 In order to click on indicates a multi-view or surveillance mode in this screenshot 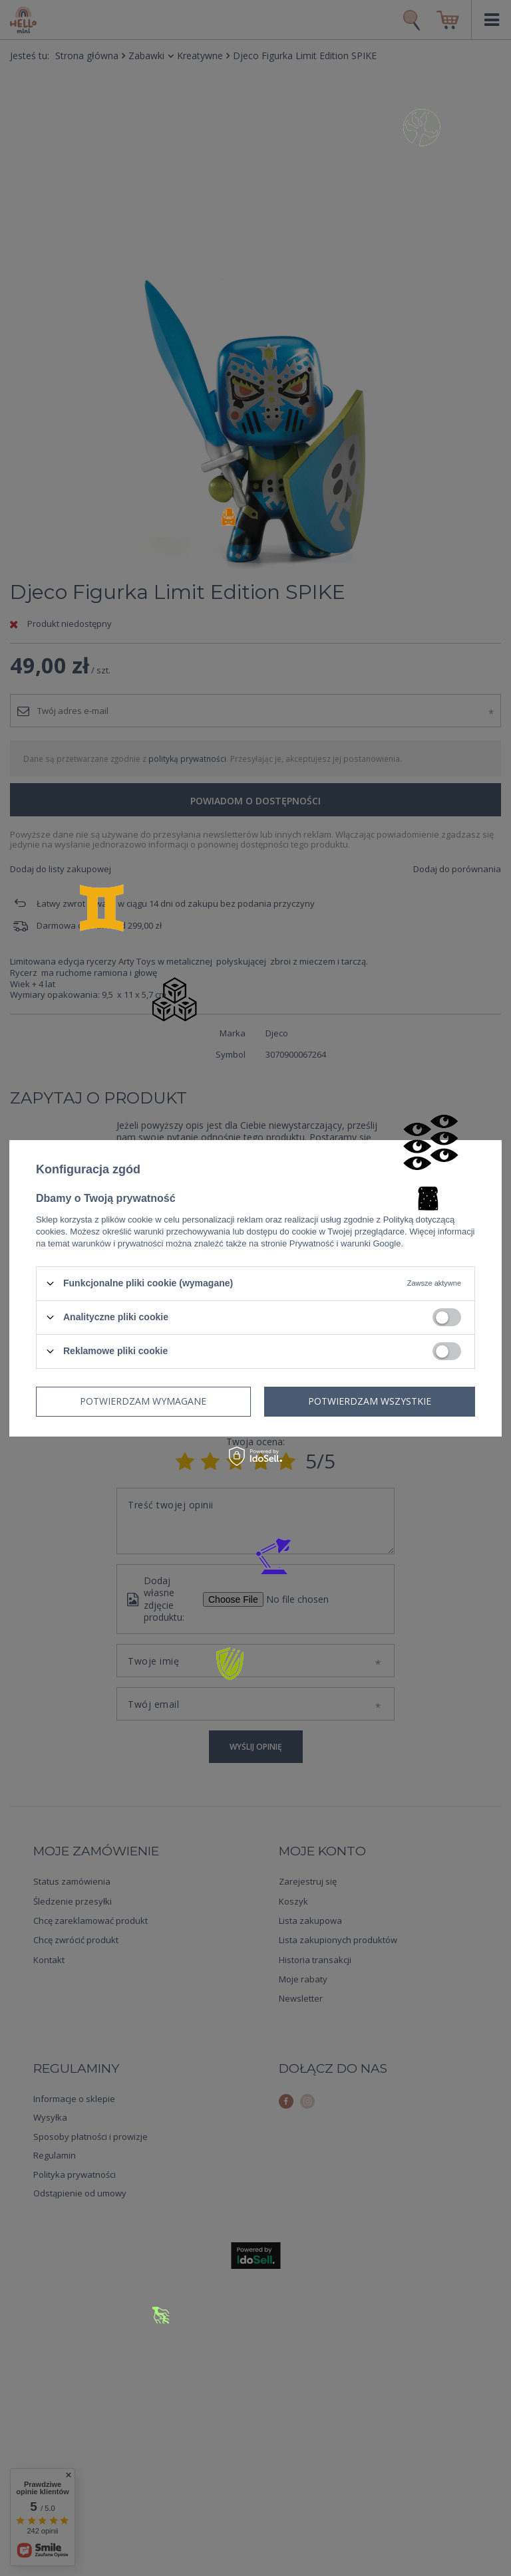, I will do `click(430, 1142)`.